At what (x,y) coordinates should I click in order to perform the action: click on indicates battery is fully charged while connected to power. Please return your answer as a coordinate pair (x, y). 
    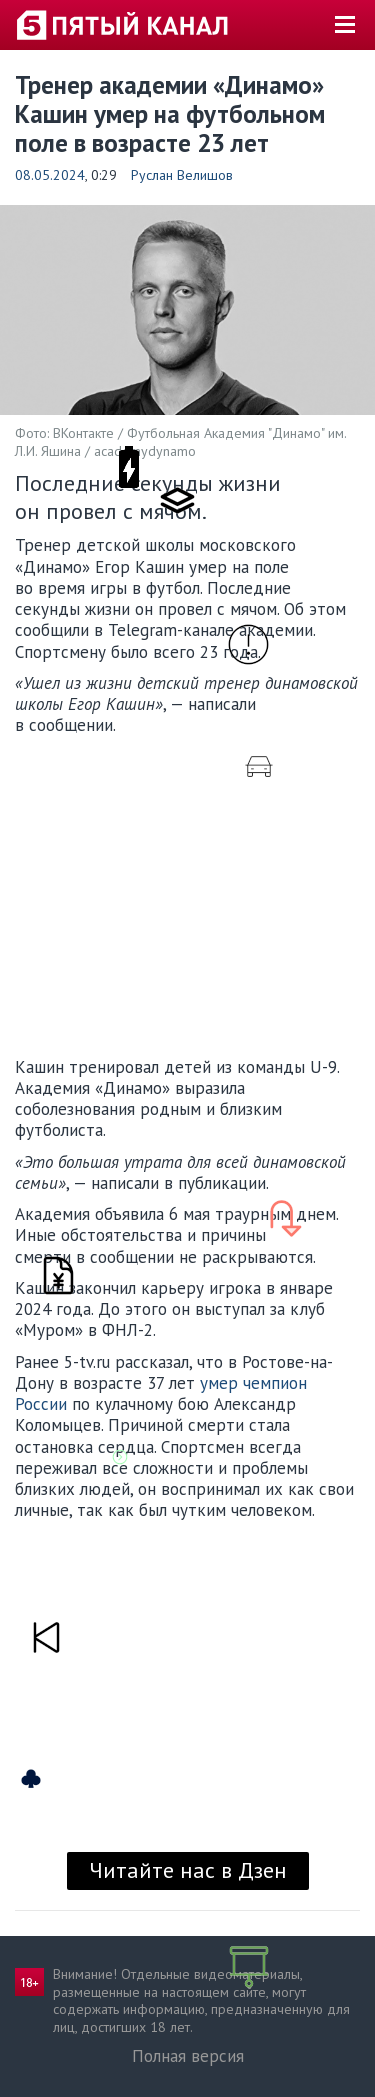
    Looking at the image, I should click on (129, 467).